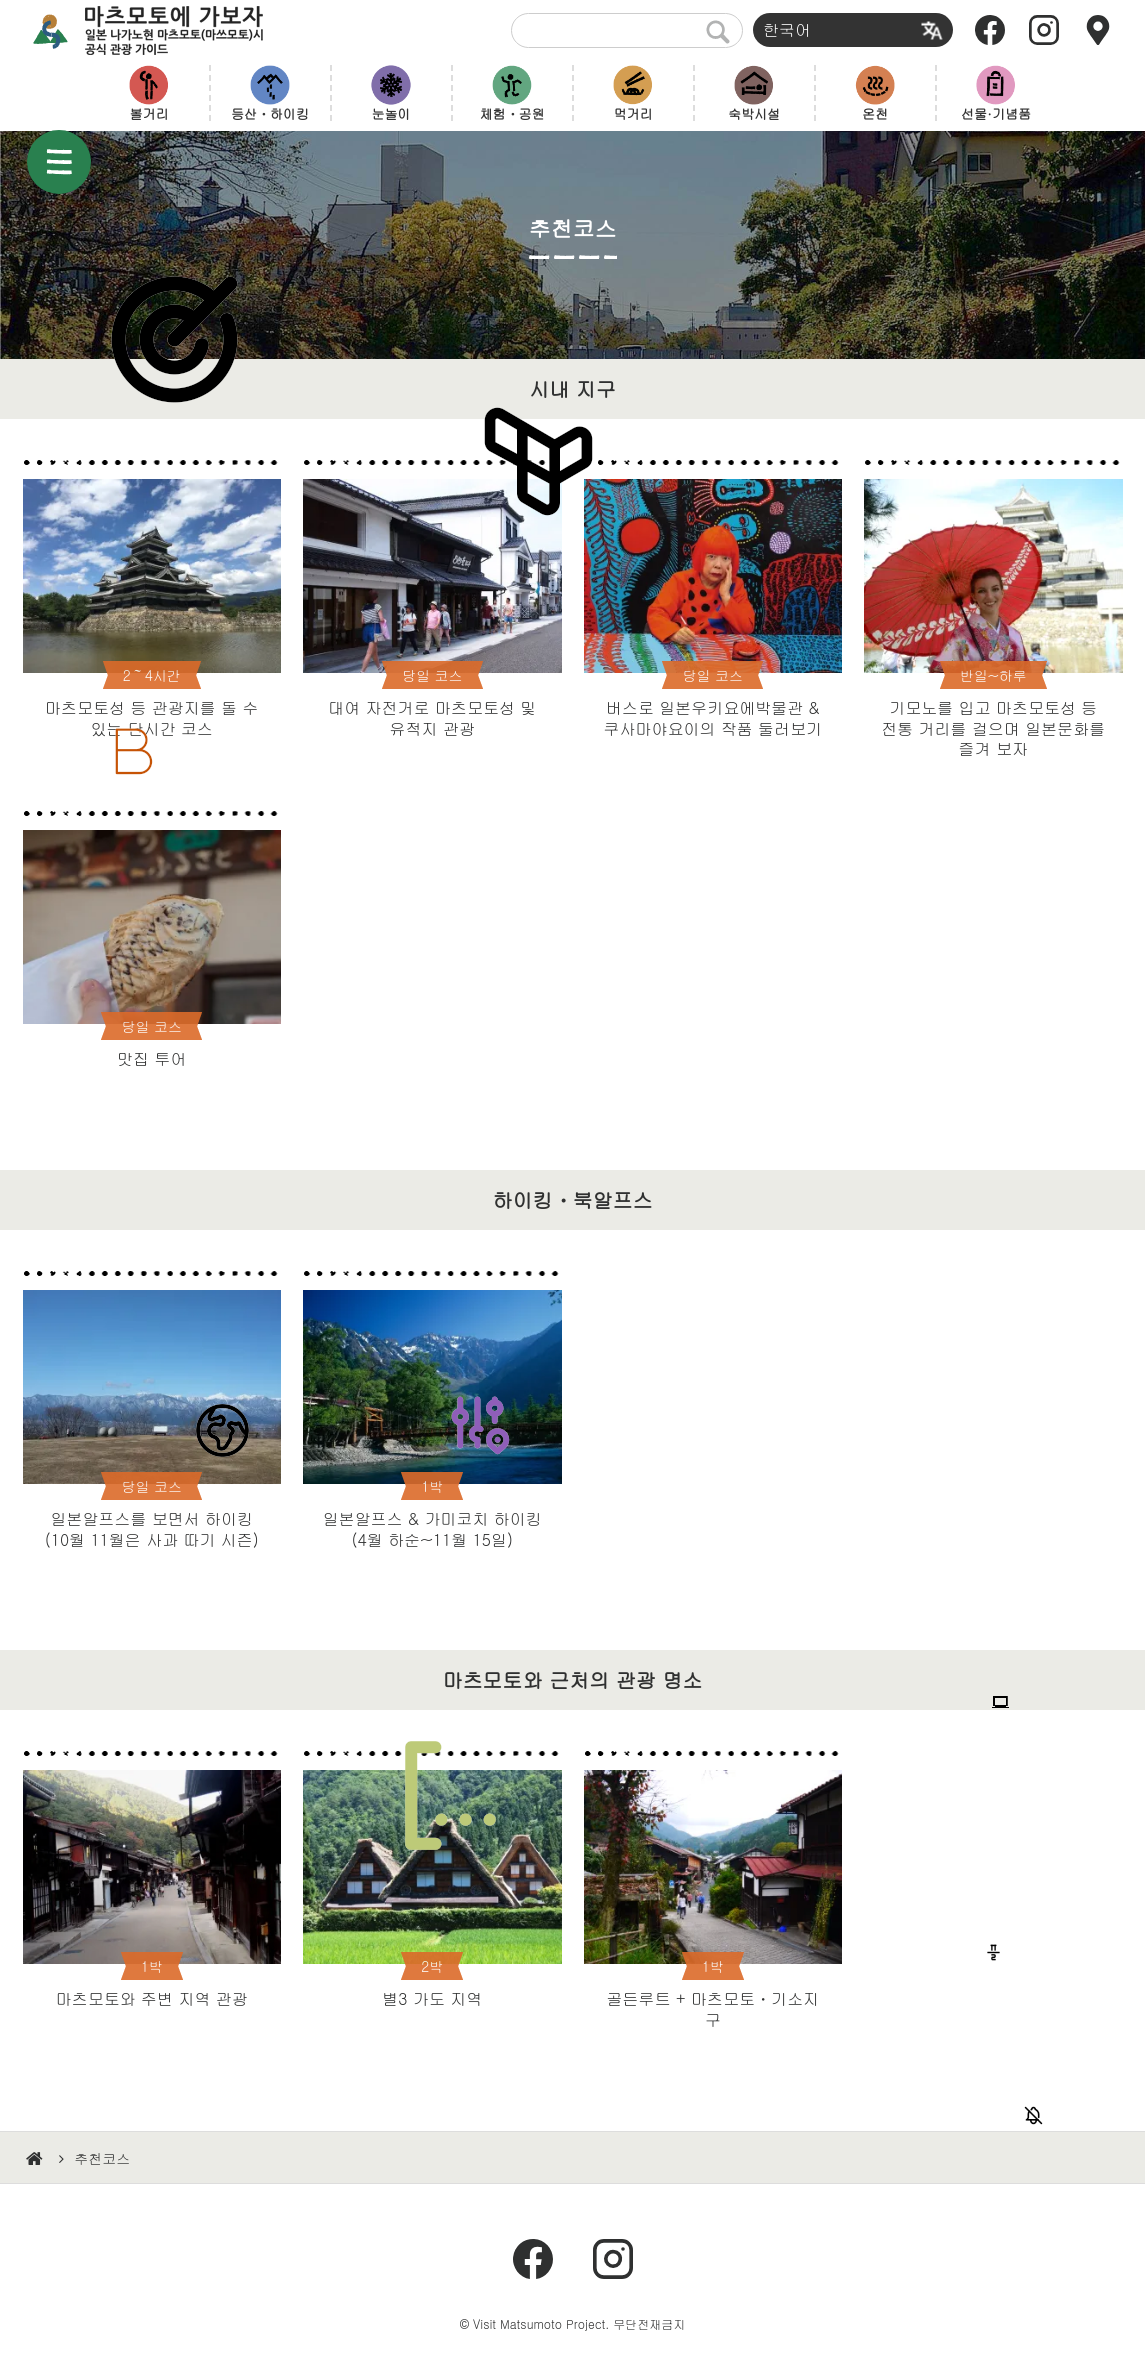 This screenshot has height=2373, width=1145. Describe the element at coordinates (993, 1952) in the screenshot. I see `represents the mathematical constant π/2 (pi divided by 2)` at that location.